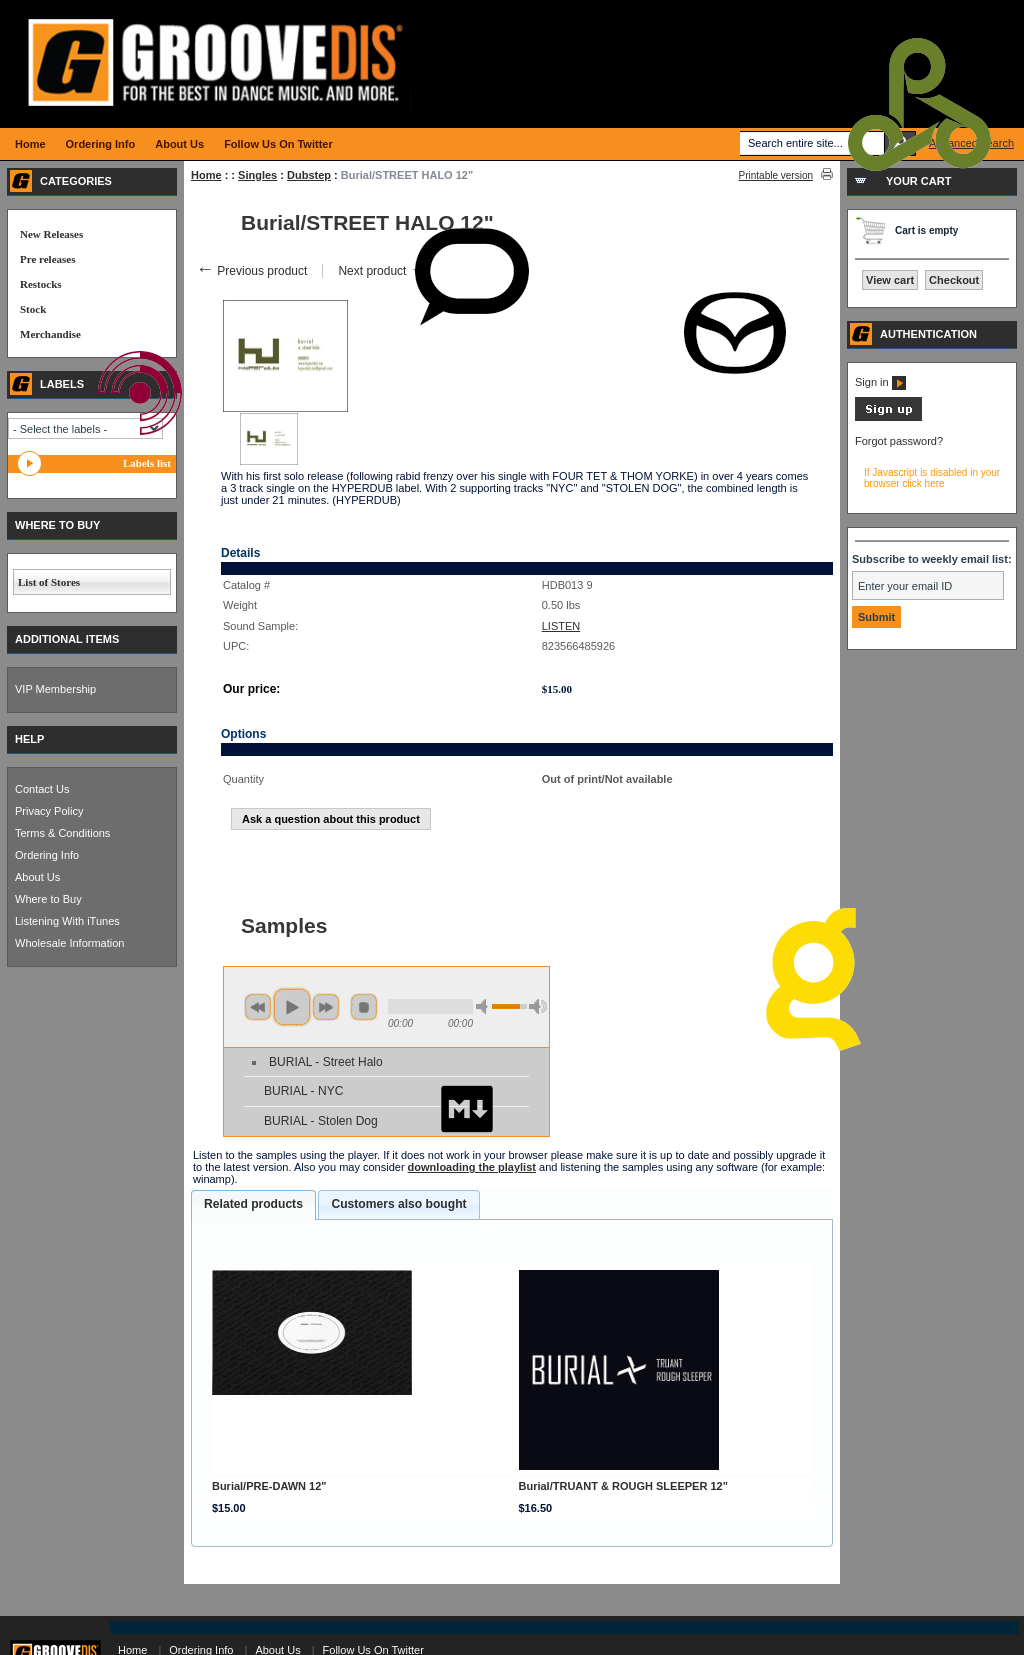  Describe the element at coordinates (813, 979) in the screenshot. I see `open Kagi search engine` at that location.